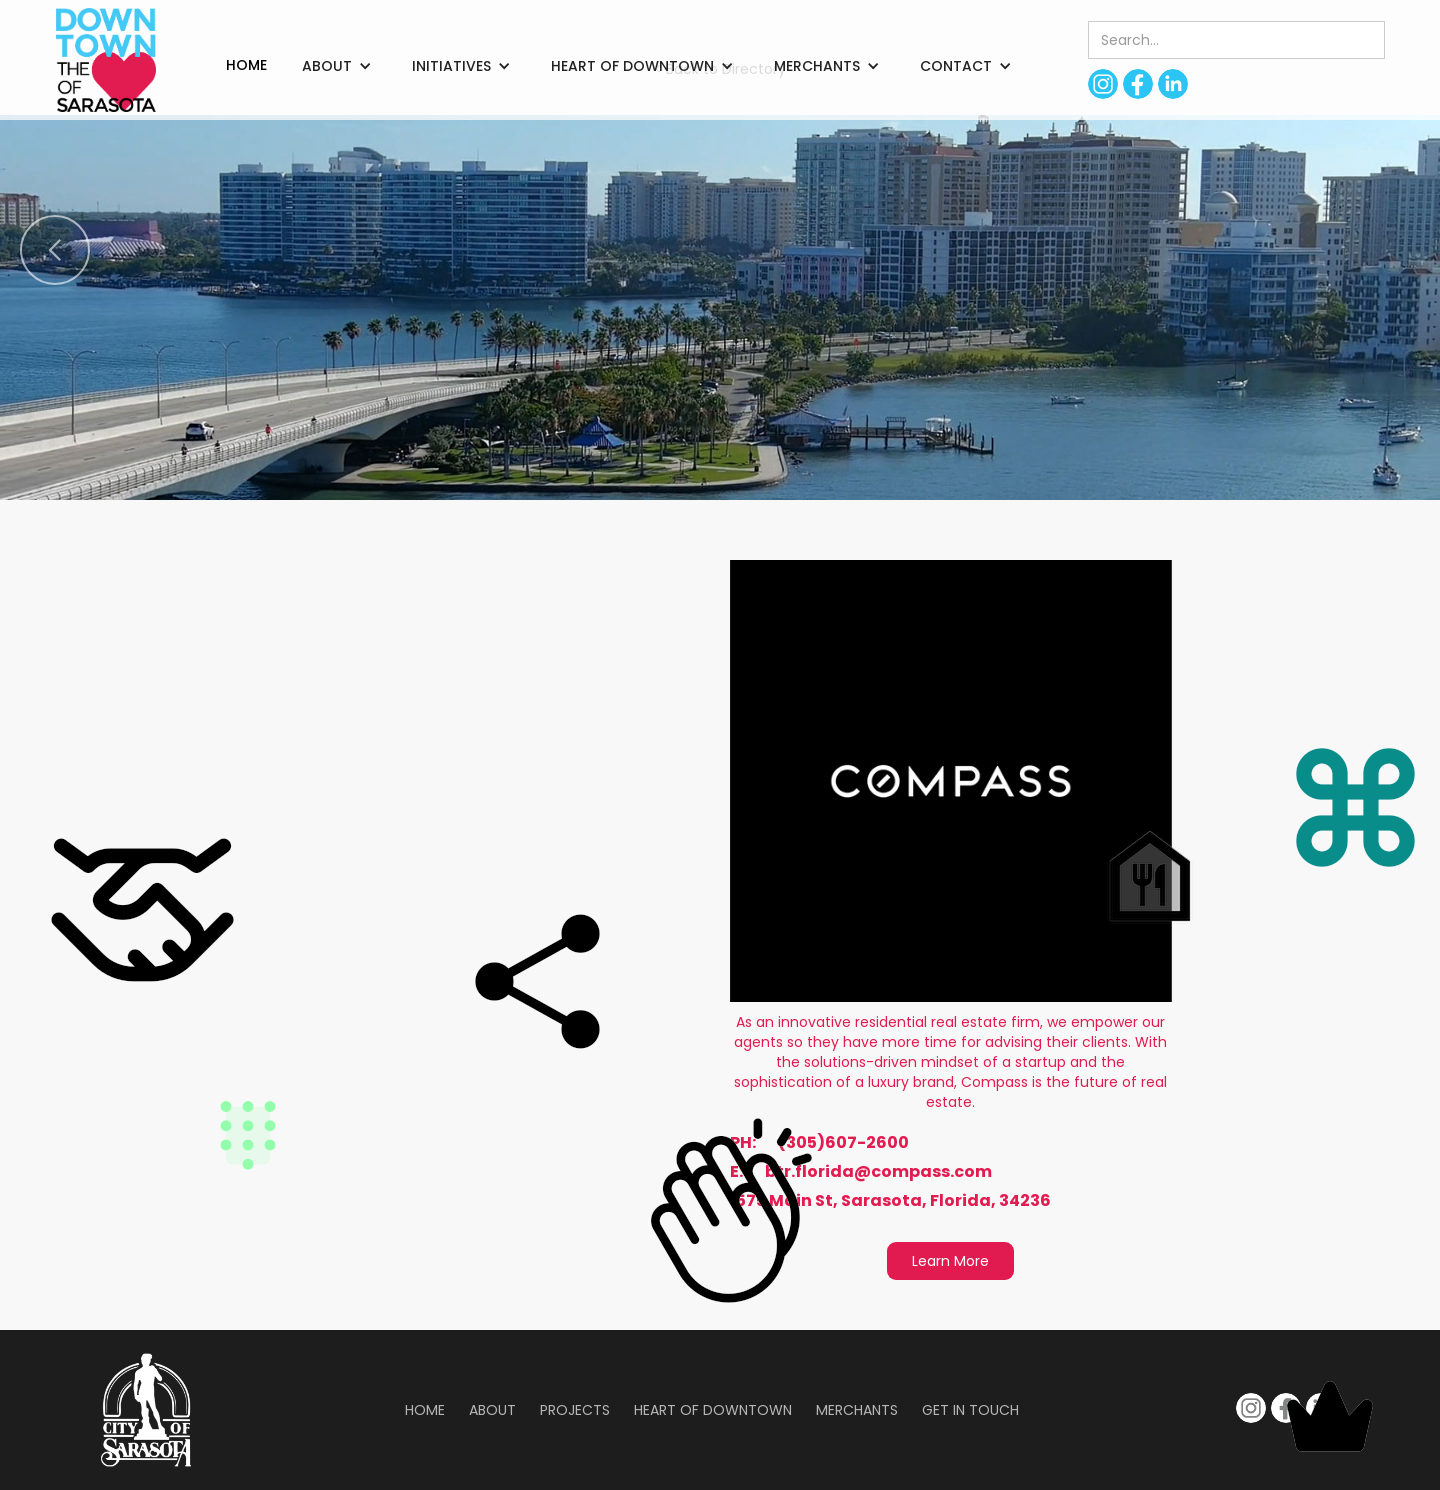  Describe the element at coordinates (142, 907) in the screenshot. I see `initiate a partnership or collaboration` at that location.